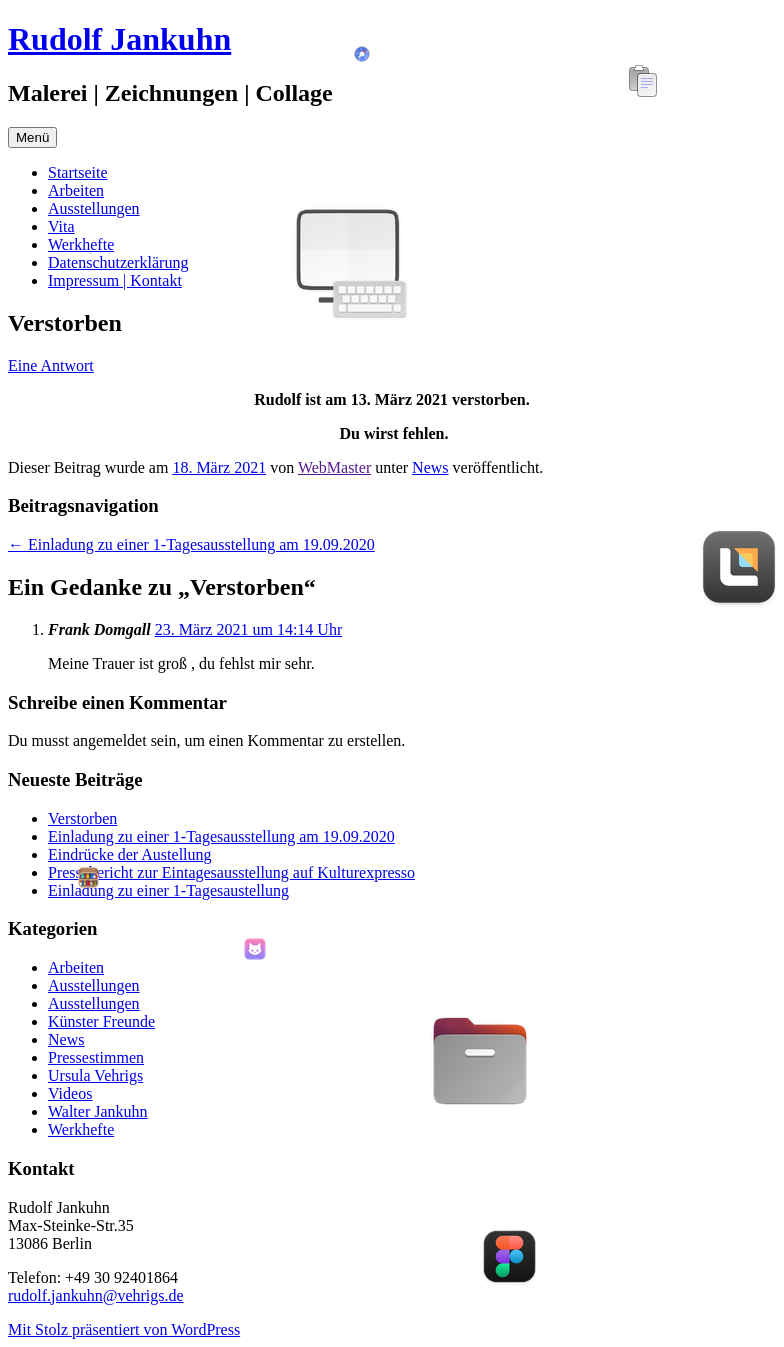 The width and height of the screenshot is (784, 1347). Describe the element at coordinates (351, 262) in the screenshot. I see `access computer or desktop settings` at that location.